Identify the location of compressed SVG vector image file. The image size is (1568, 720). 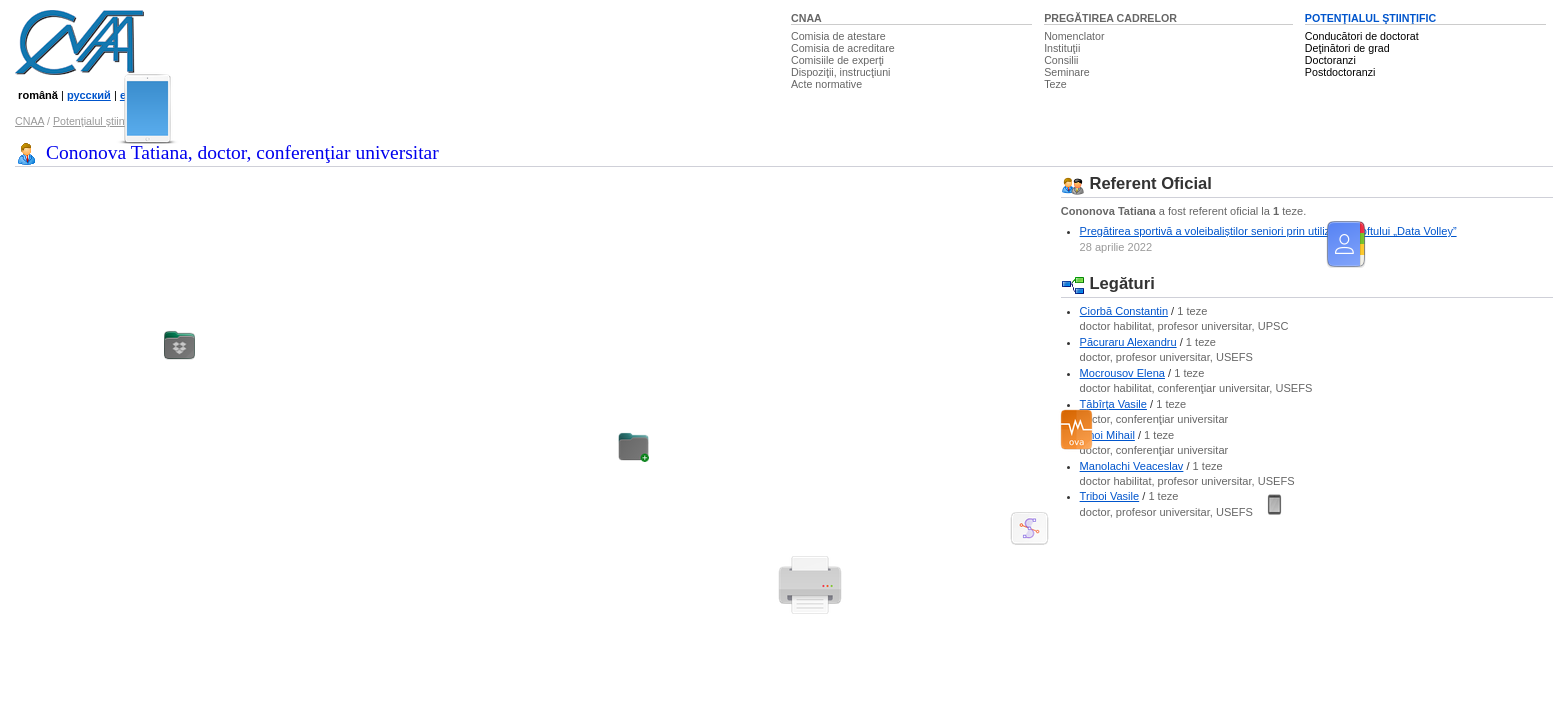
(1029, 527).